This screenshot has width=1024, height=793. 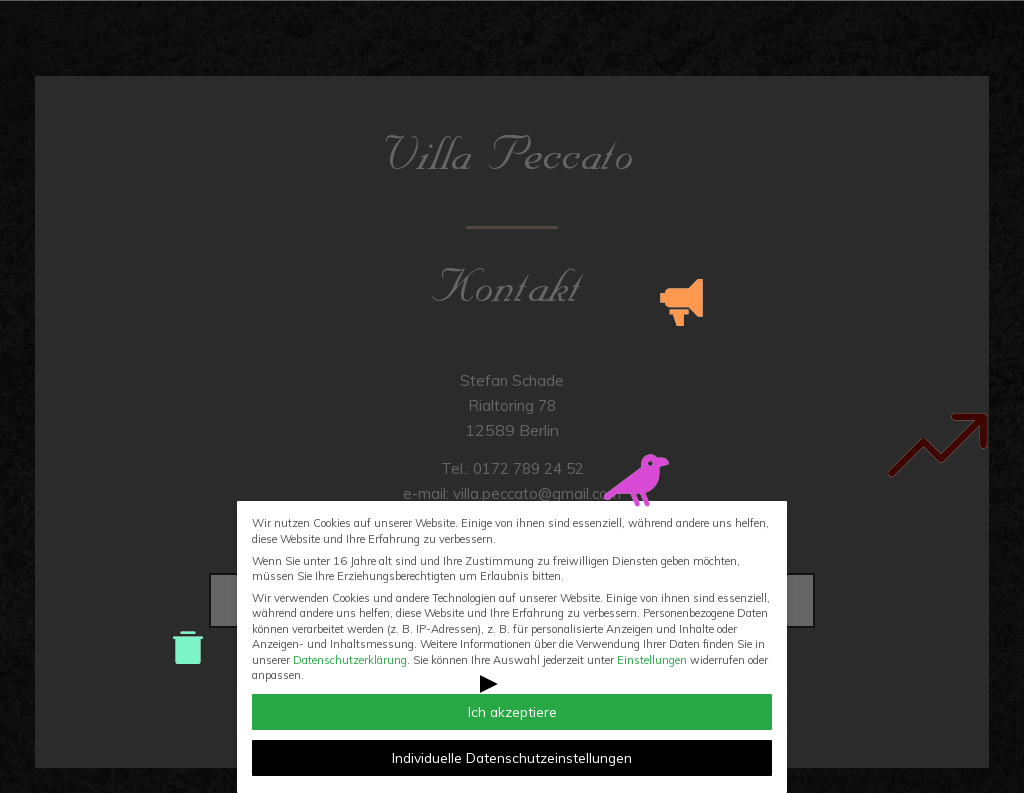 What do you see at coordinates (937, 448) in the screenshot?
I see `view trending or popular content` at bounding box center [937, 448].